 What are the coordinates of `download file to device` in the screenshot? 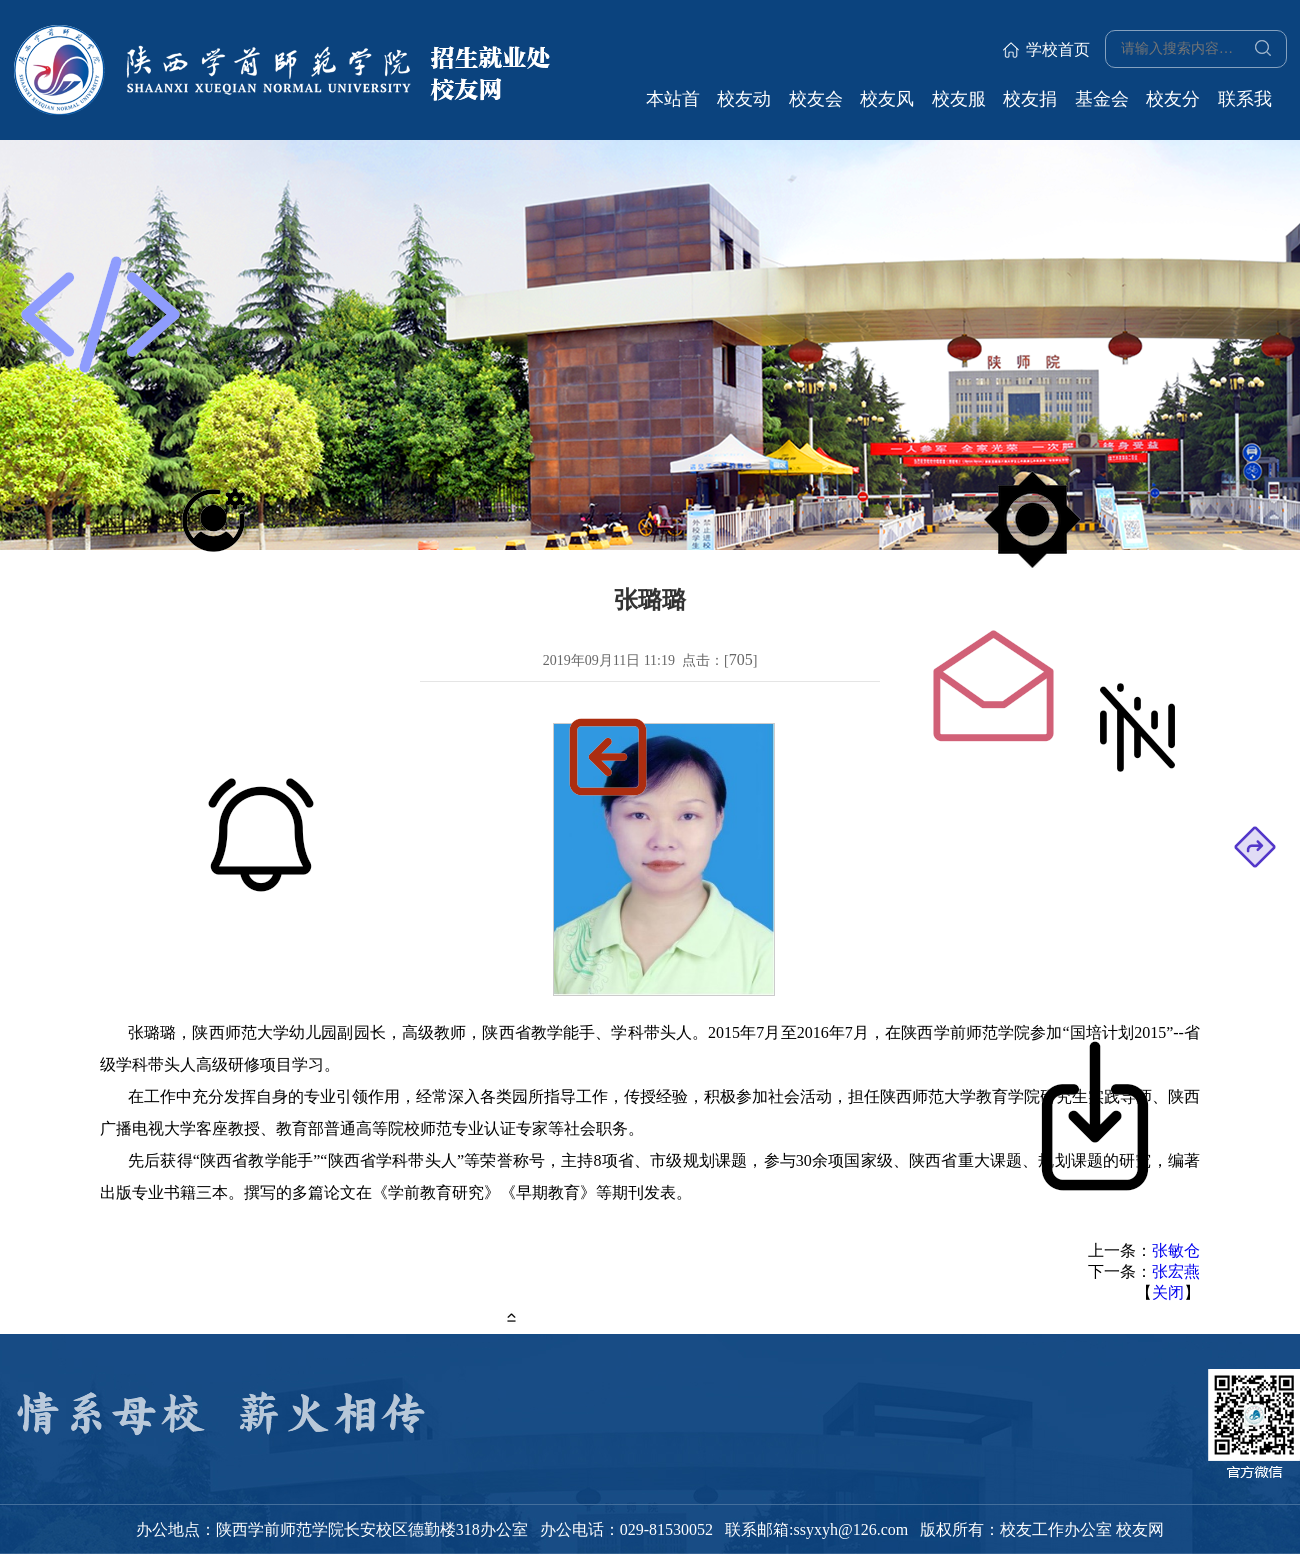 It's located at (1095, 1116).